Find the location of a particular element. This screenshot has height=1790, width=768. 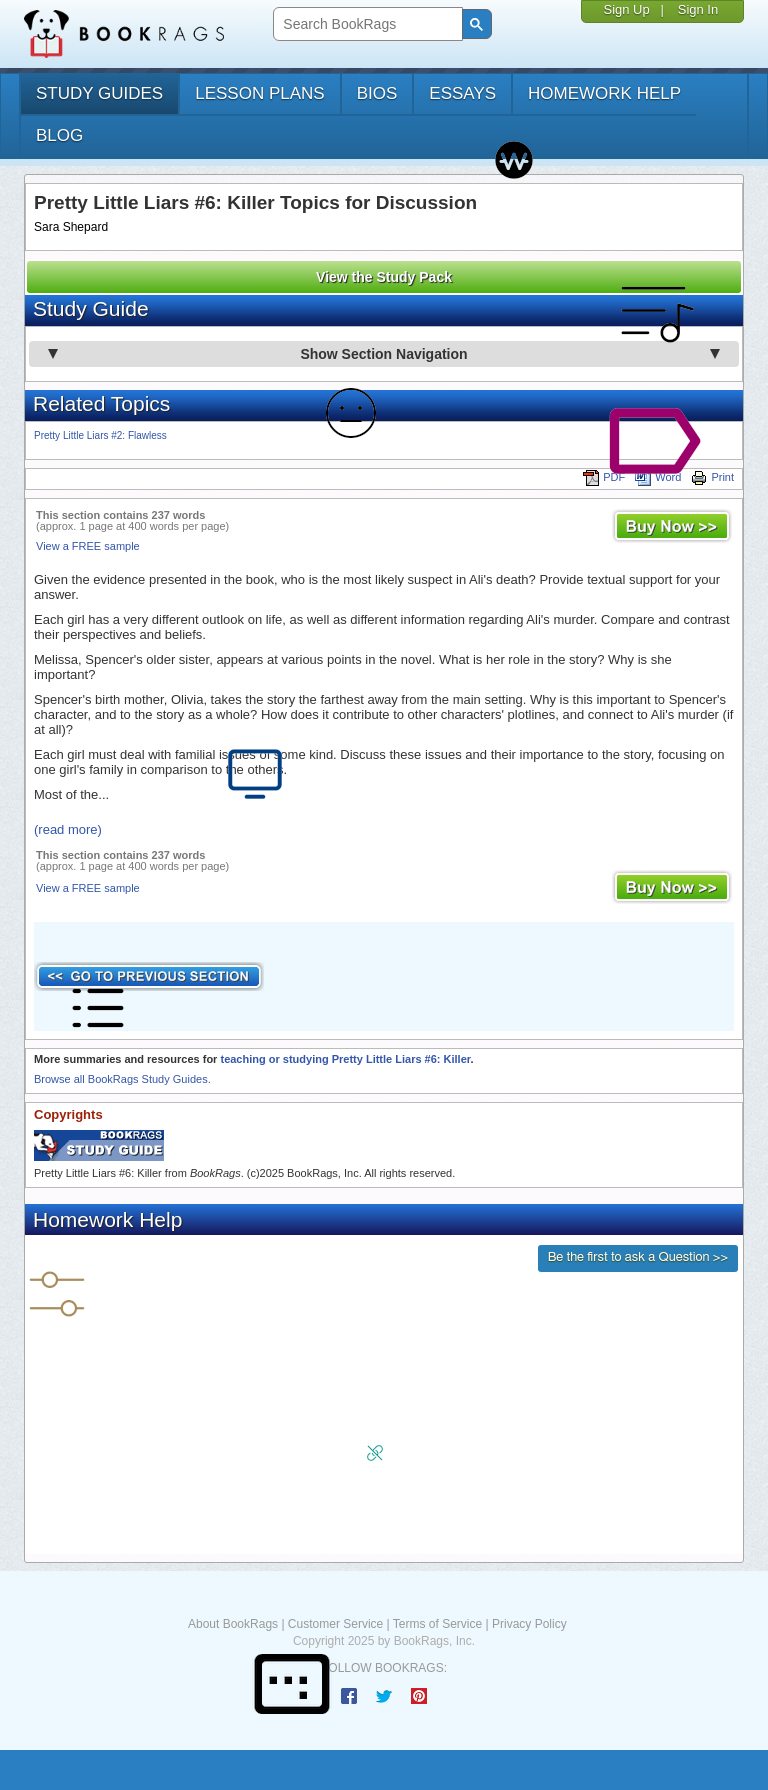

add a tag or label to an item is located at coordinates (652, 441).